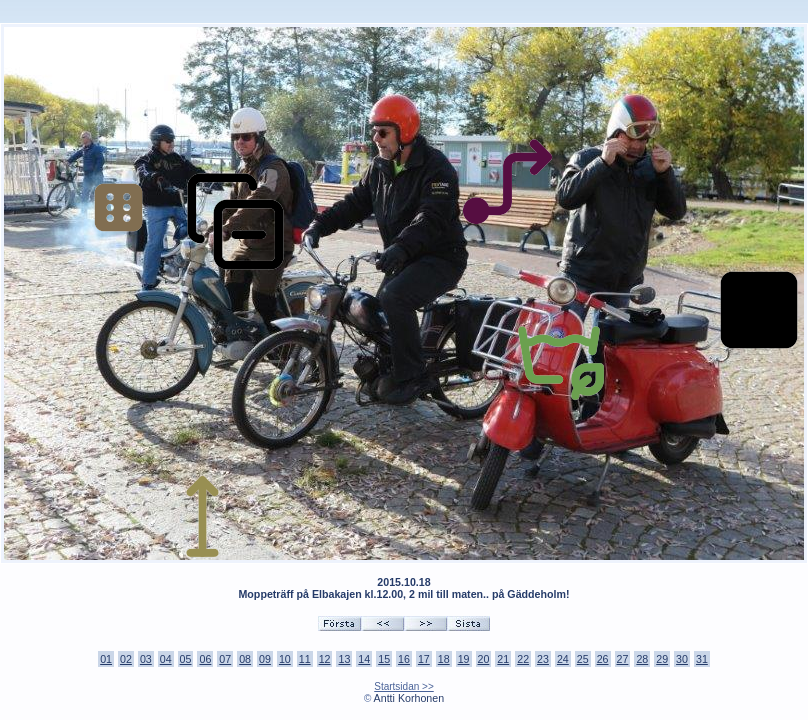  I want to click on remove item from clipboard, so click(235, 221).